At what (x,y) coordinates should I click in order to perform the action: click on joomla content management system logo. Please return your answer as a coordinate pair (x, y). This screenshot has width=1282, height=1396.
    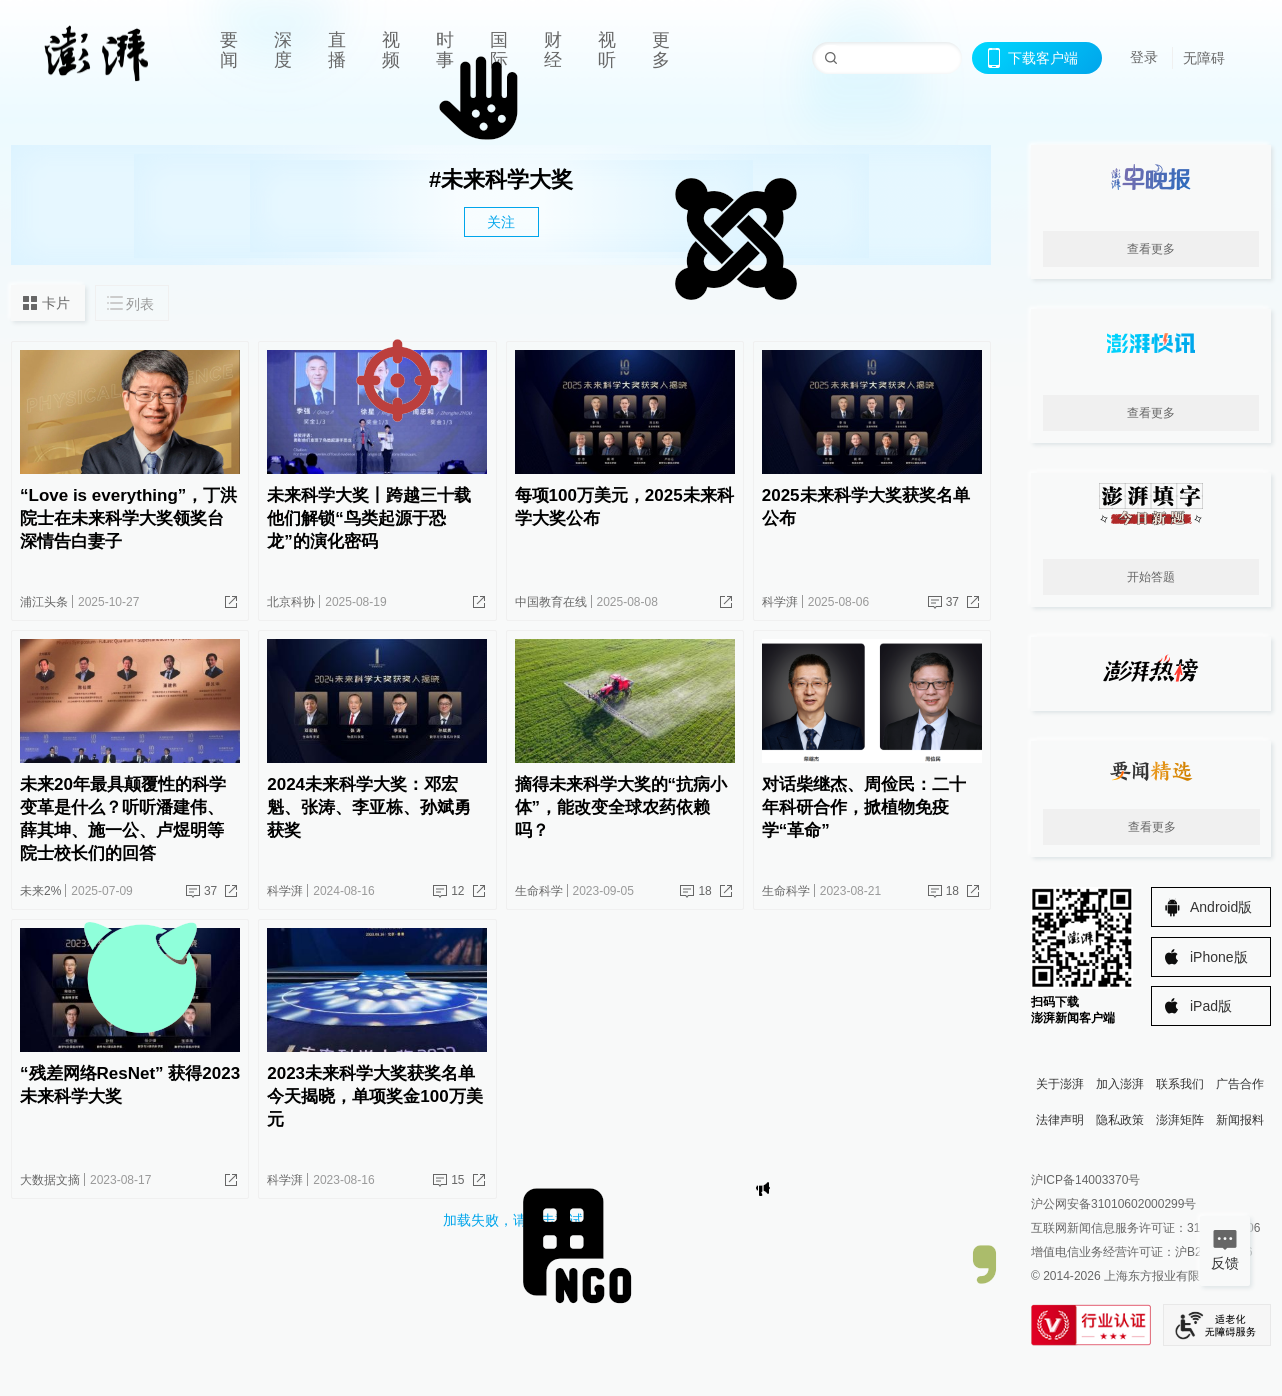
    Looking at the image, I should click on (736, 239).